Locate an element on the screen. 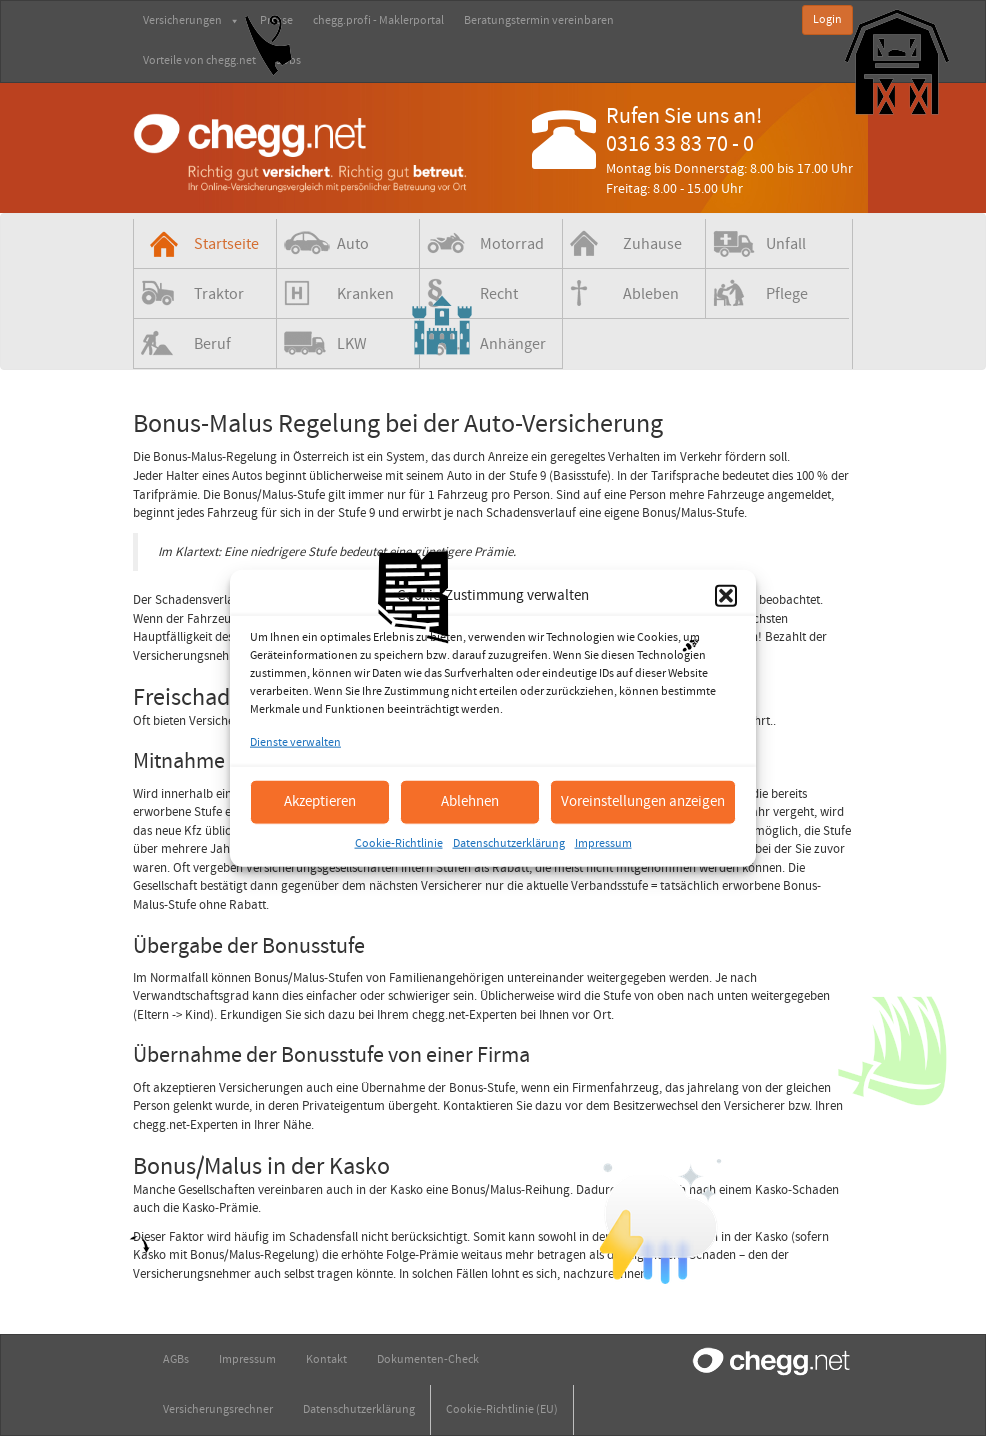 The height and width of the screenshot is (1436, 986). perform a slash attack in combat is located at coordinates (892, 1050).